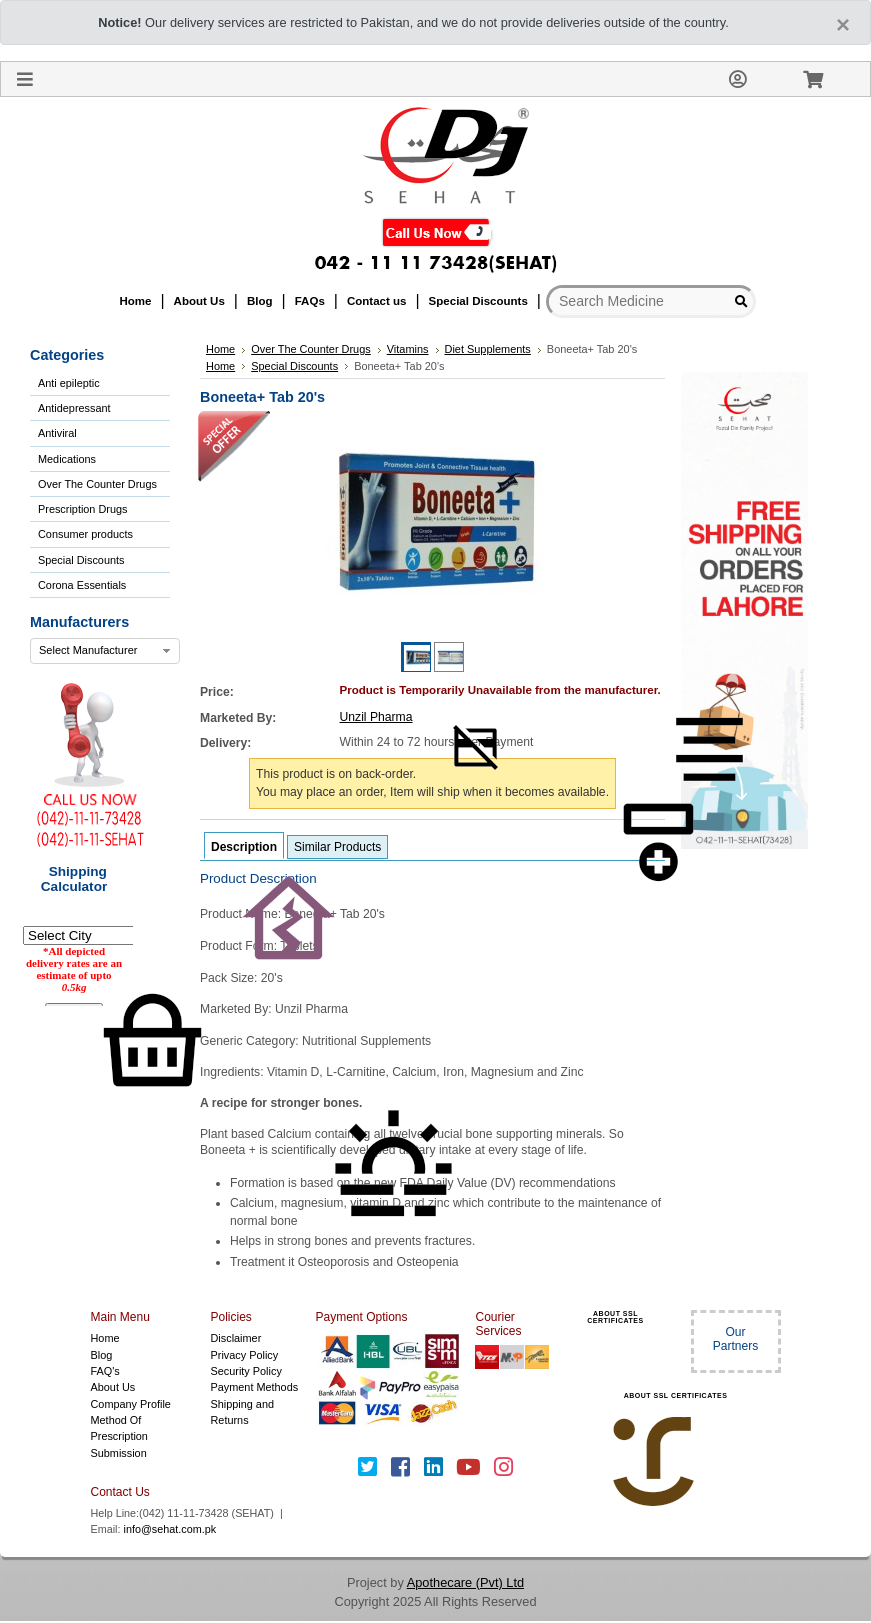 Image resolution: width=871 pixels, height=1623 pixels. What do you see at coordinates (152, 1042) in the screenshot?
I see `view your shopping basket` at bounding box center [152, 1042].